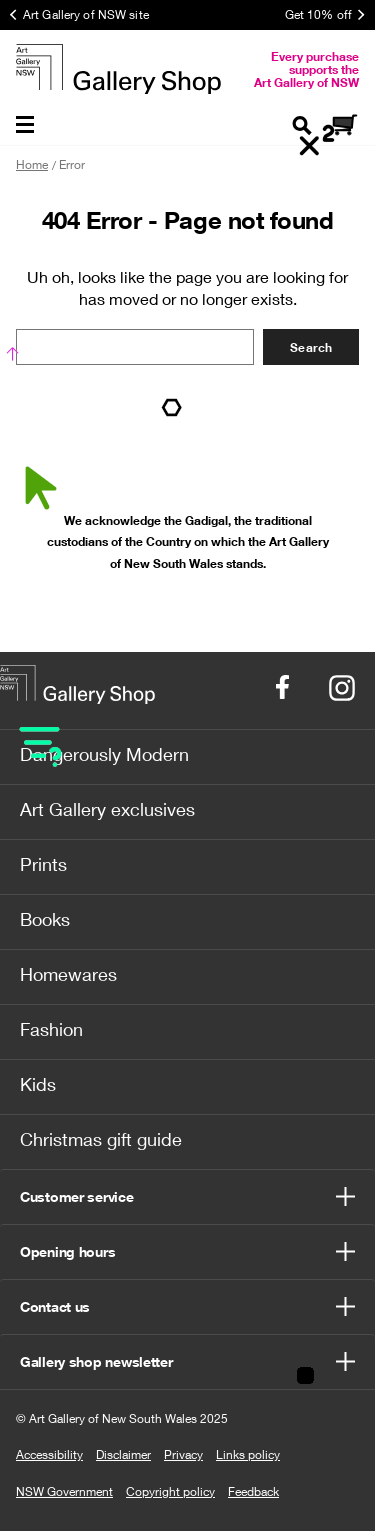  I want to click on format text as superscript, so click(317, 140).